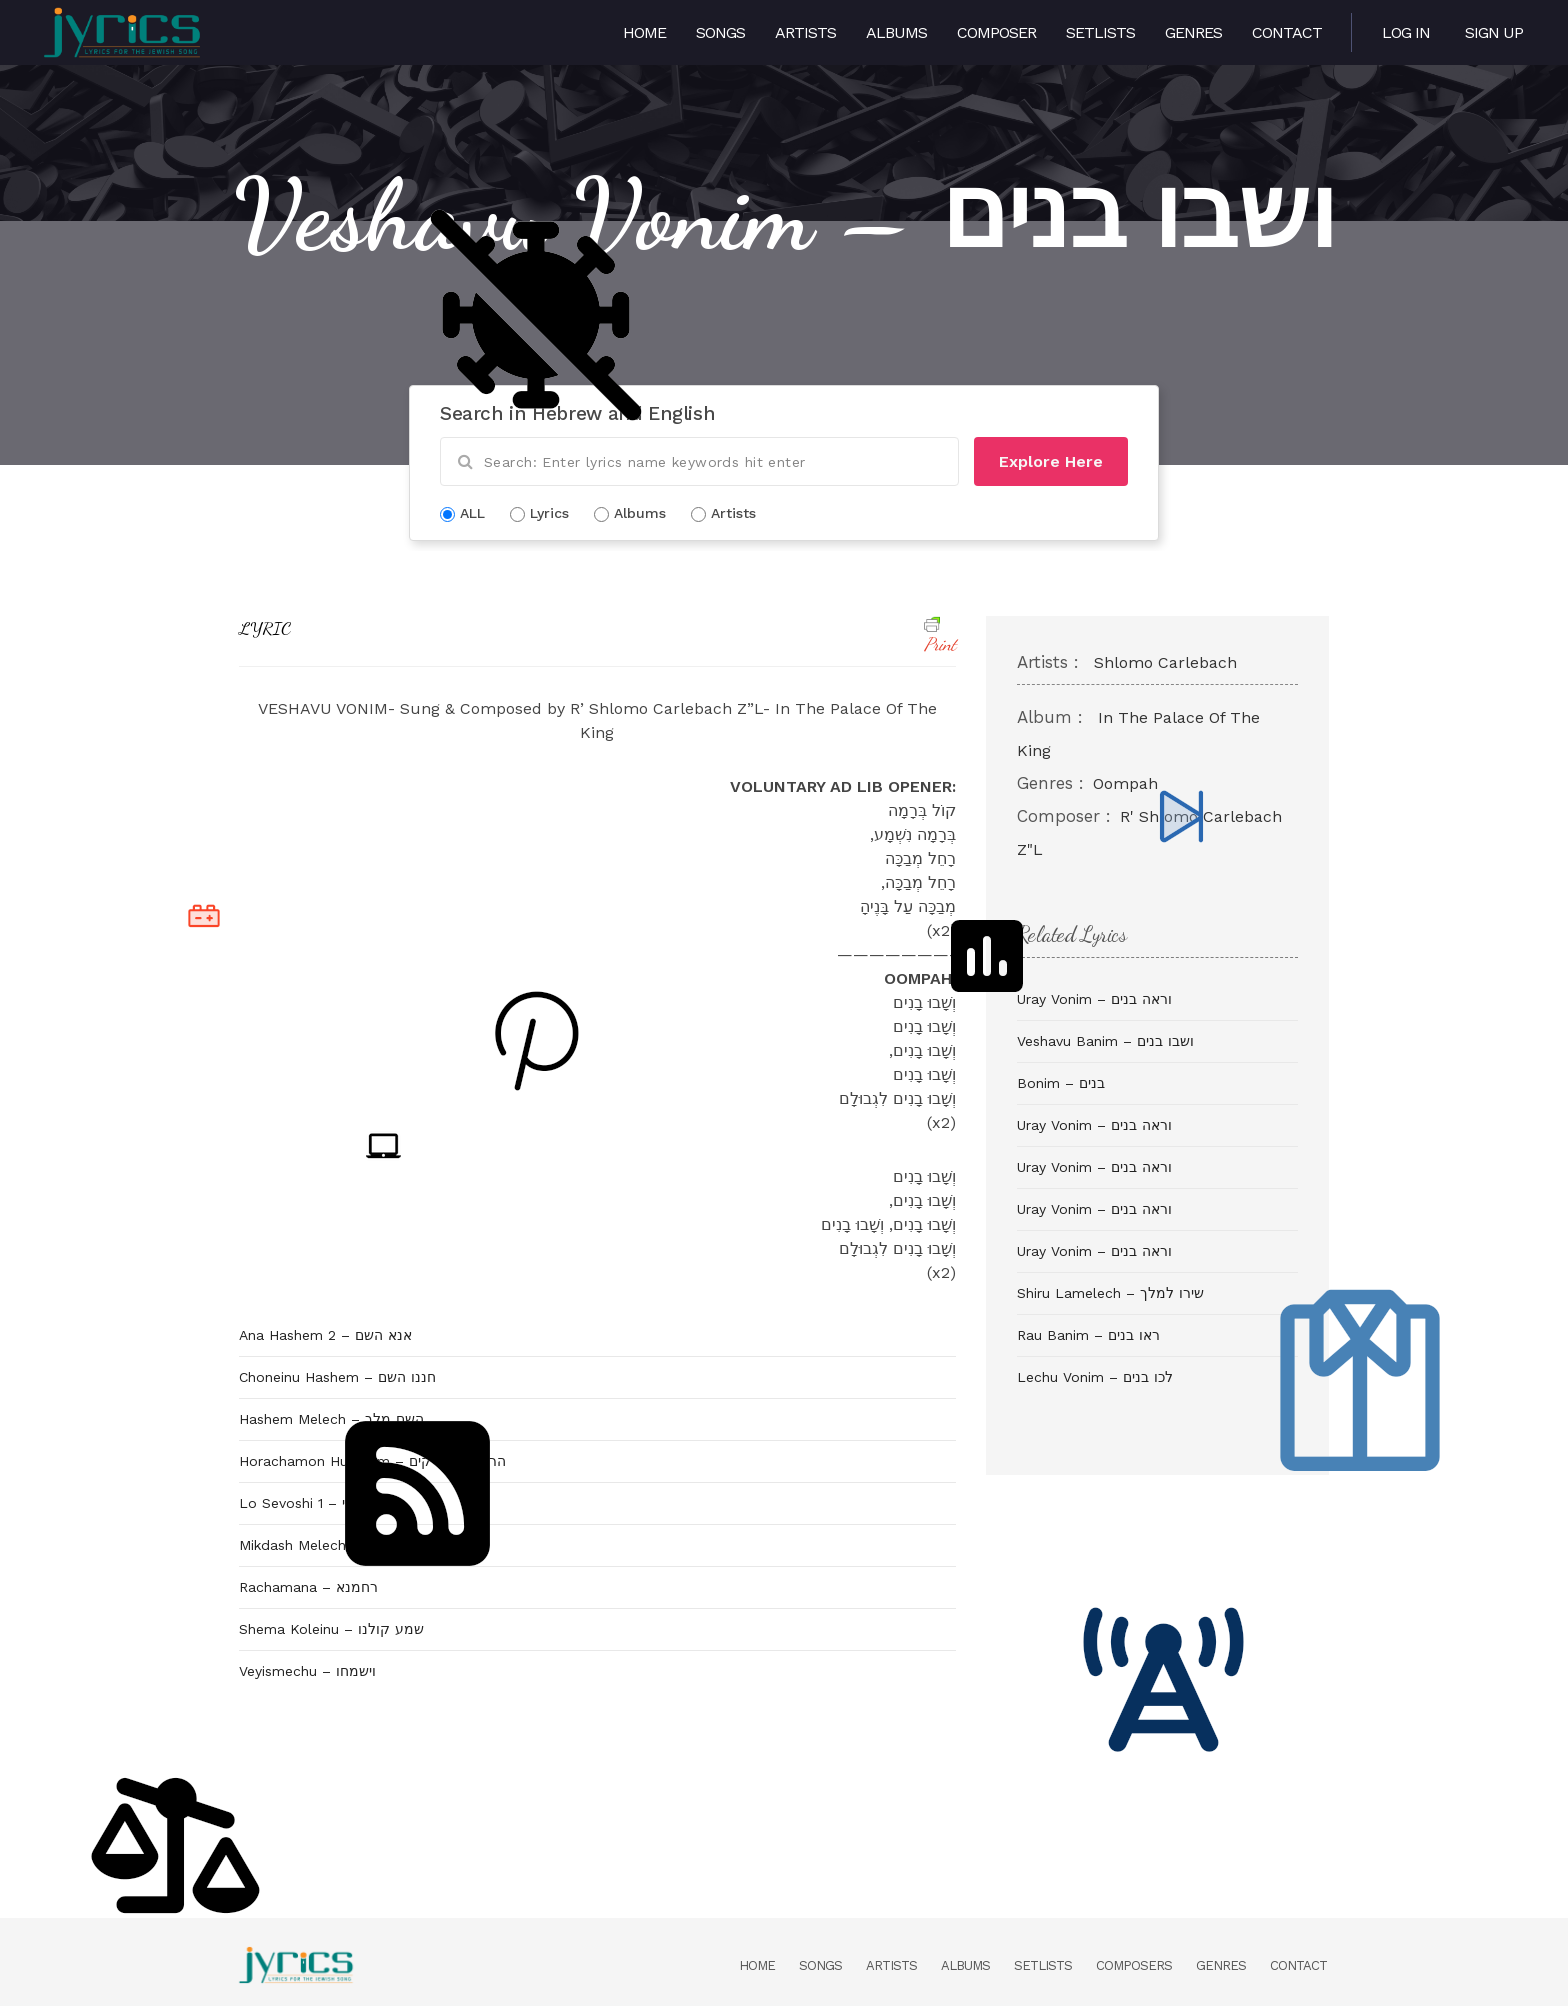 The height and width of the screenshot is (2006, 1568). I want to click on subscribe to RSS feed, so click(417, 1493).